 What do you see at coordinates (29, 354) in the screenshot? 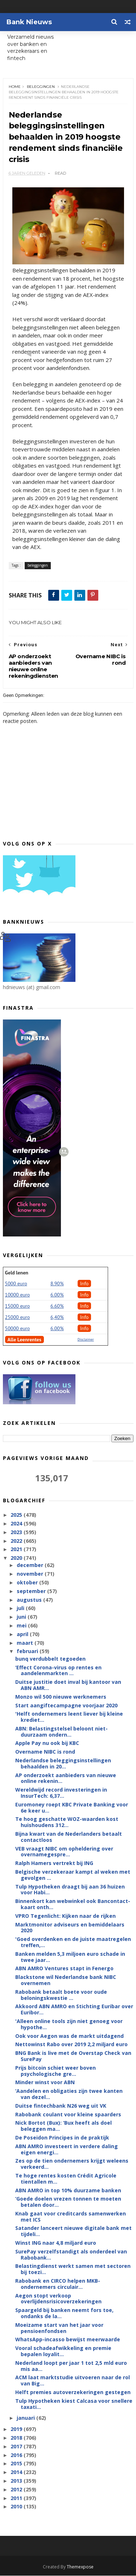
I see `play media in right-to-left interface` at bounding box center [29, 354].